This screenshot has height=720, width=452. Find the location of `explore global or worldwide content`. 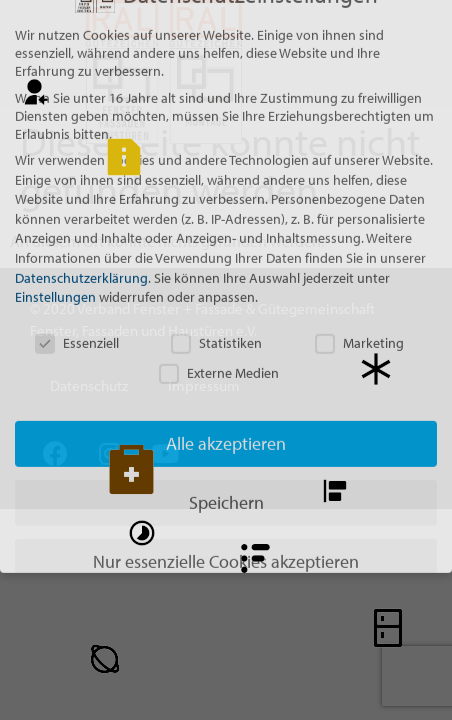

explore global or worldwide content is located at coordinates (104, 659).